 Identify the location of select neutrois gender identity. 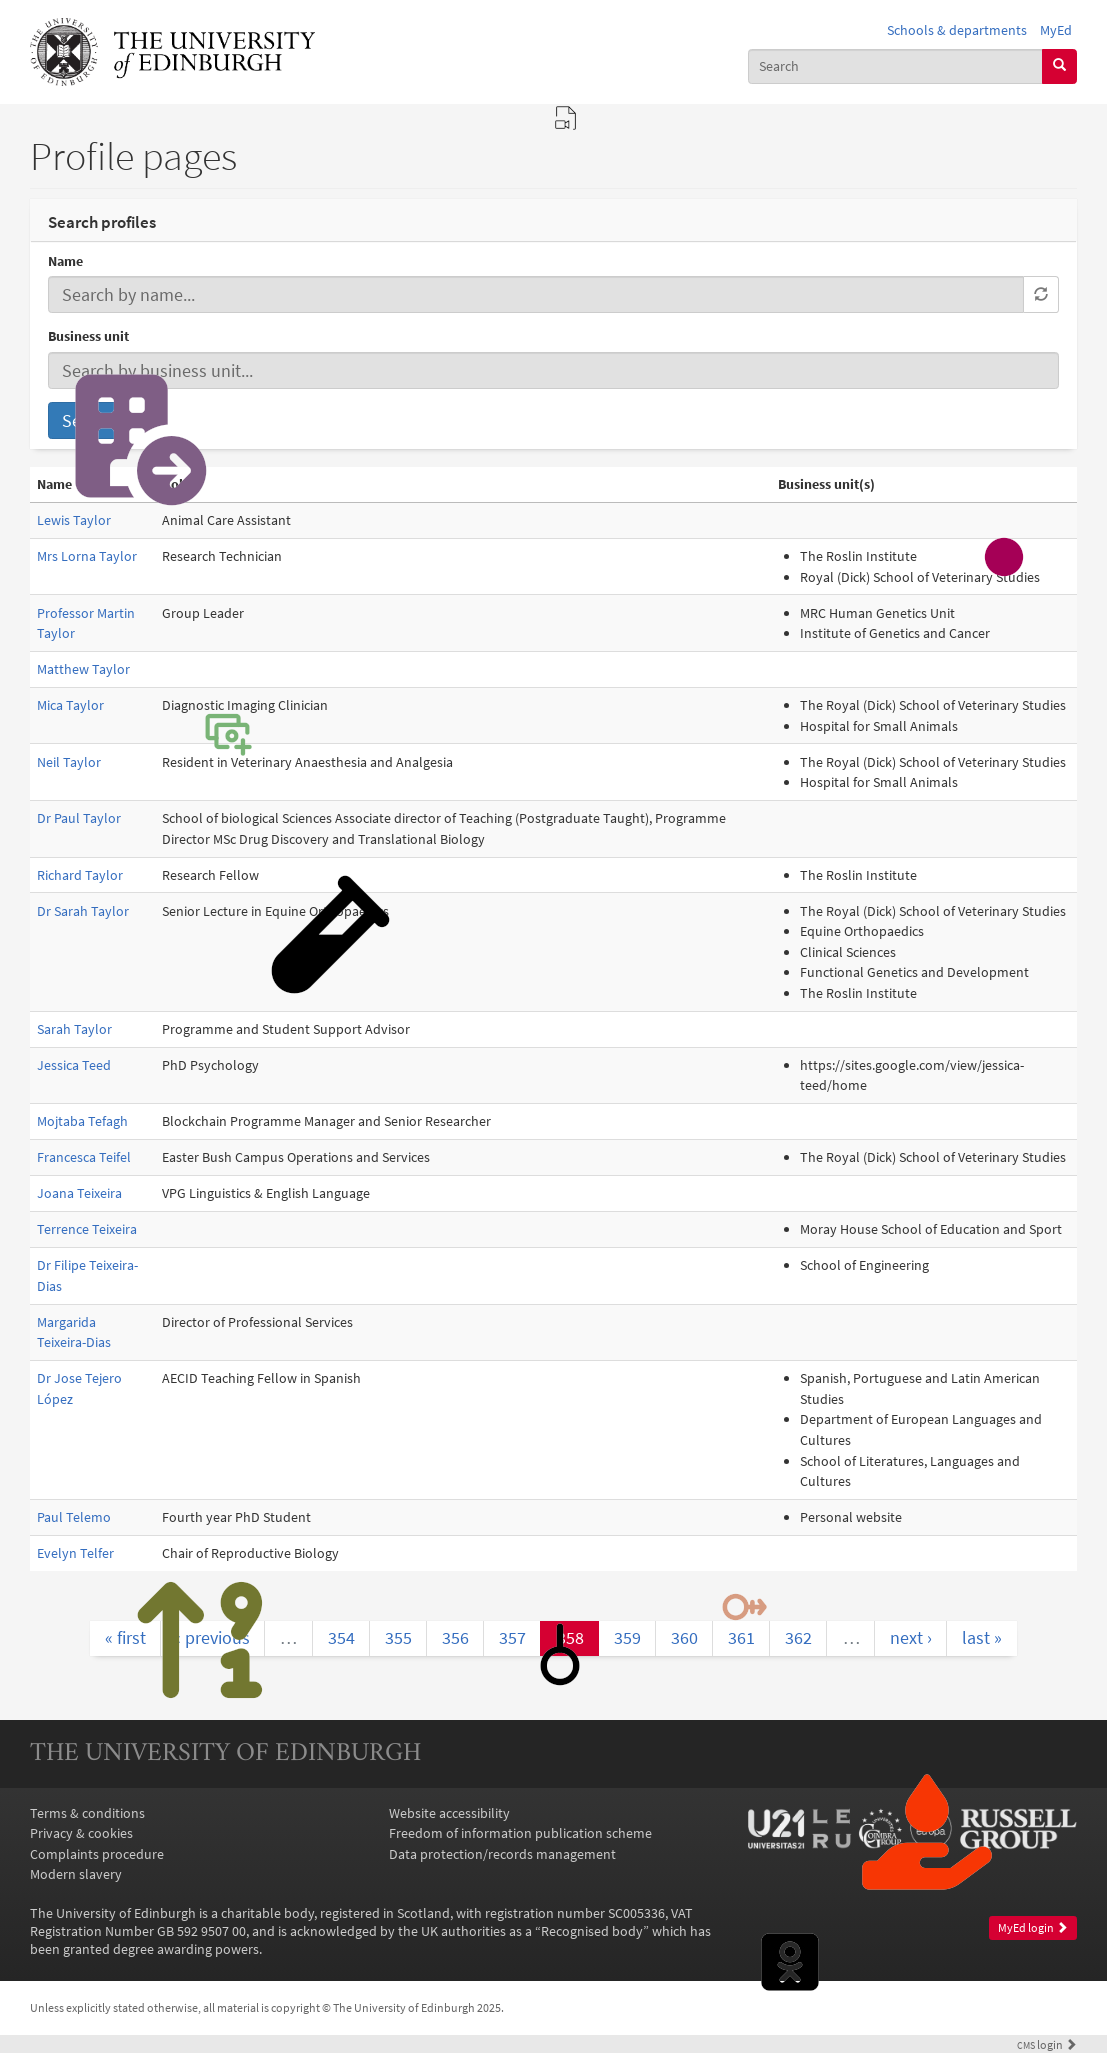
(560, 1656).